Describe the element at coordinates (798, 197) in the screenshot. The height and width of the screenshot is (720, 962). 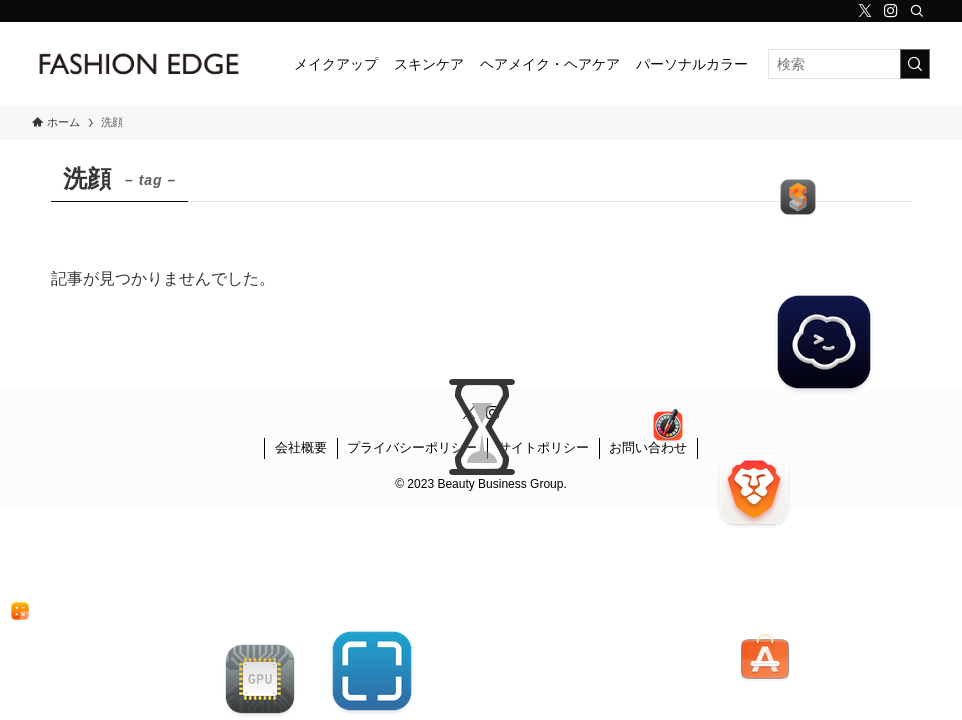
I see `open splash app` at that location.